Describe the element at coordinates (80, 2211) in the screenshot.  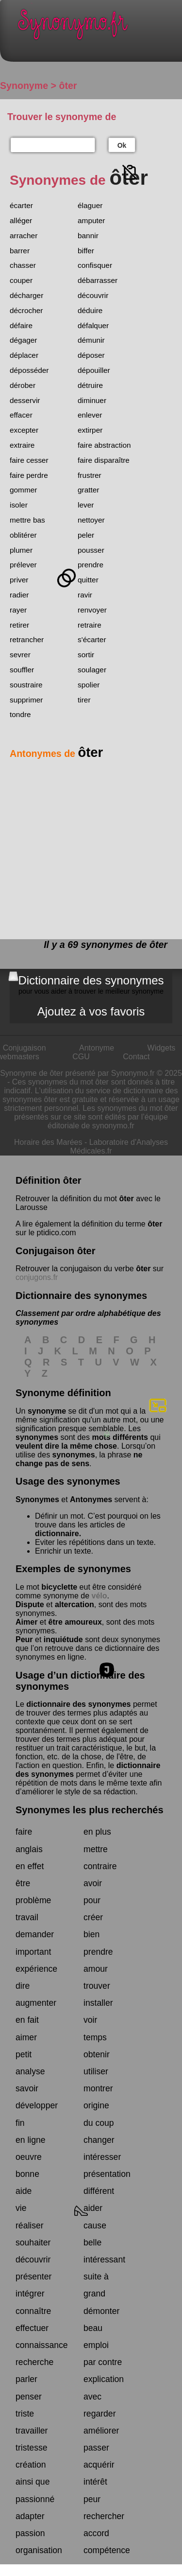
I see `browse women's footwear category` at that location.